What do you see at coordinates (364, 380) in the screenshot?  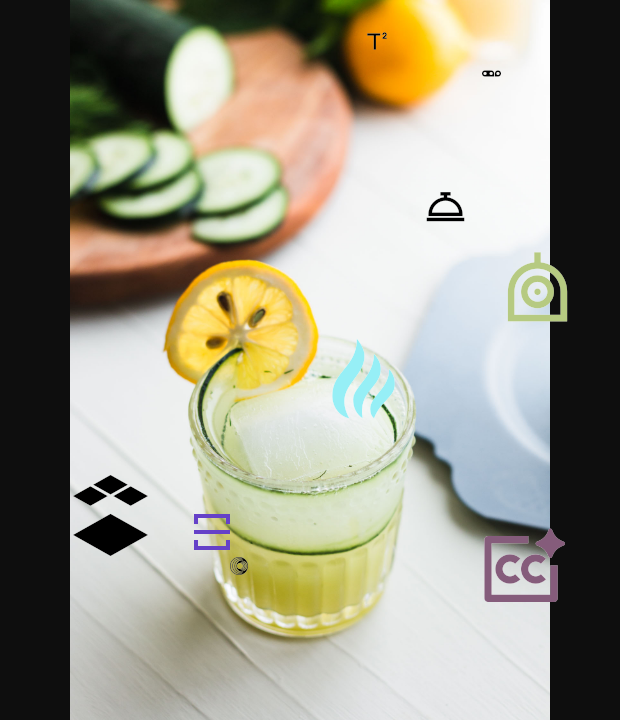 I see `indicates hot or trending content` at bounding box center [364, 380].